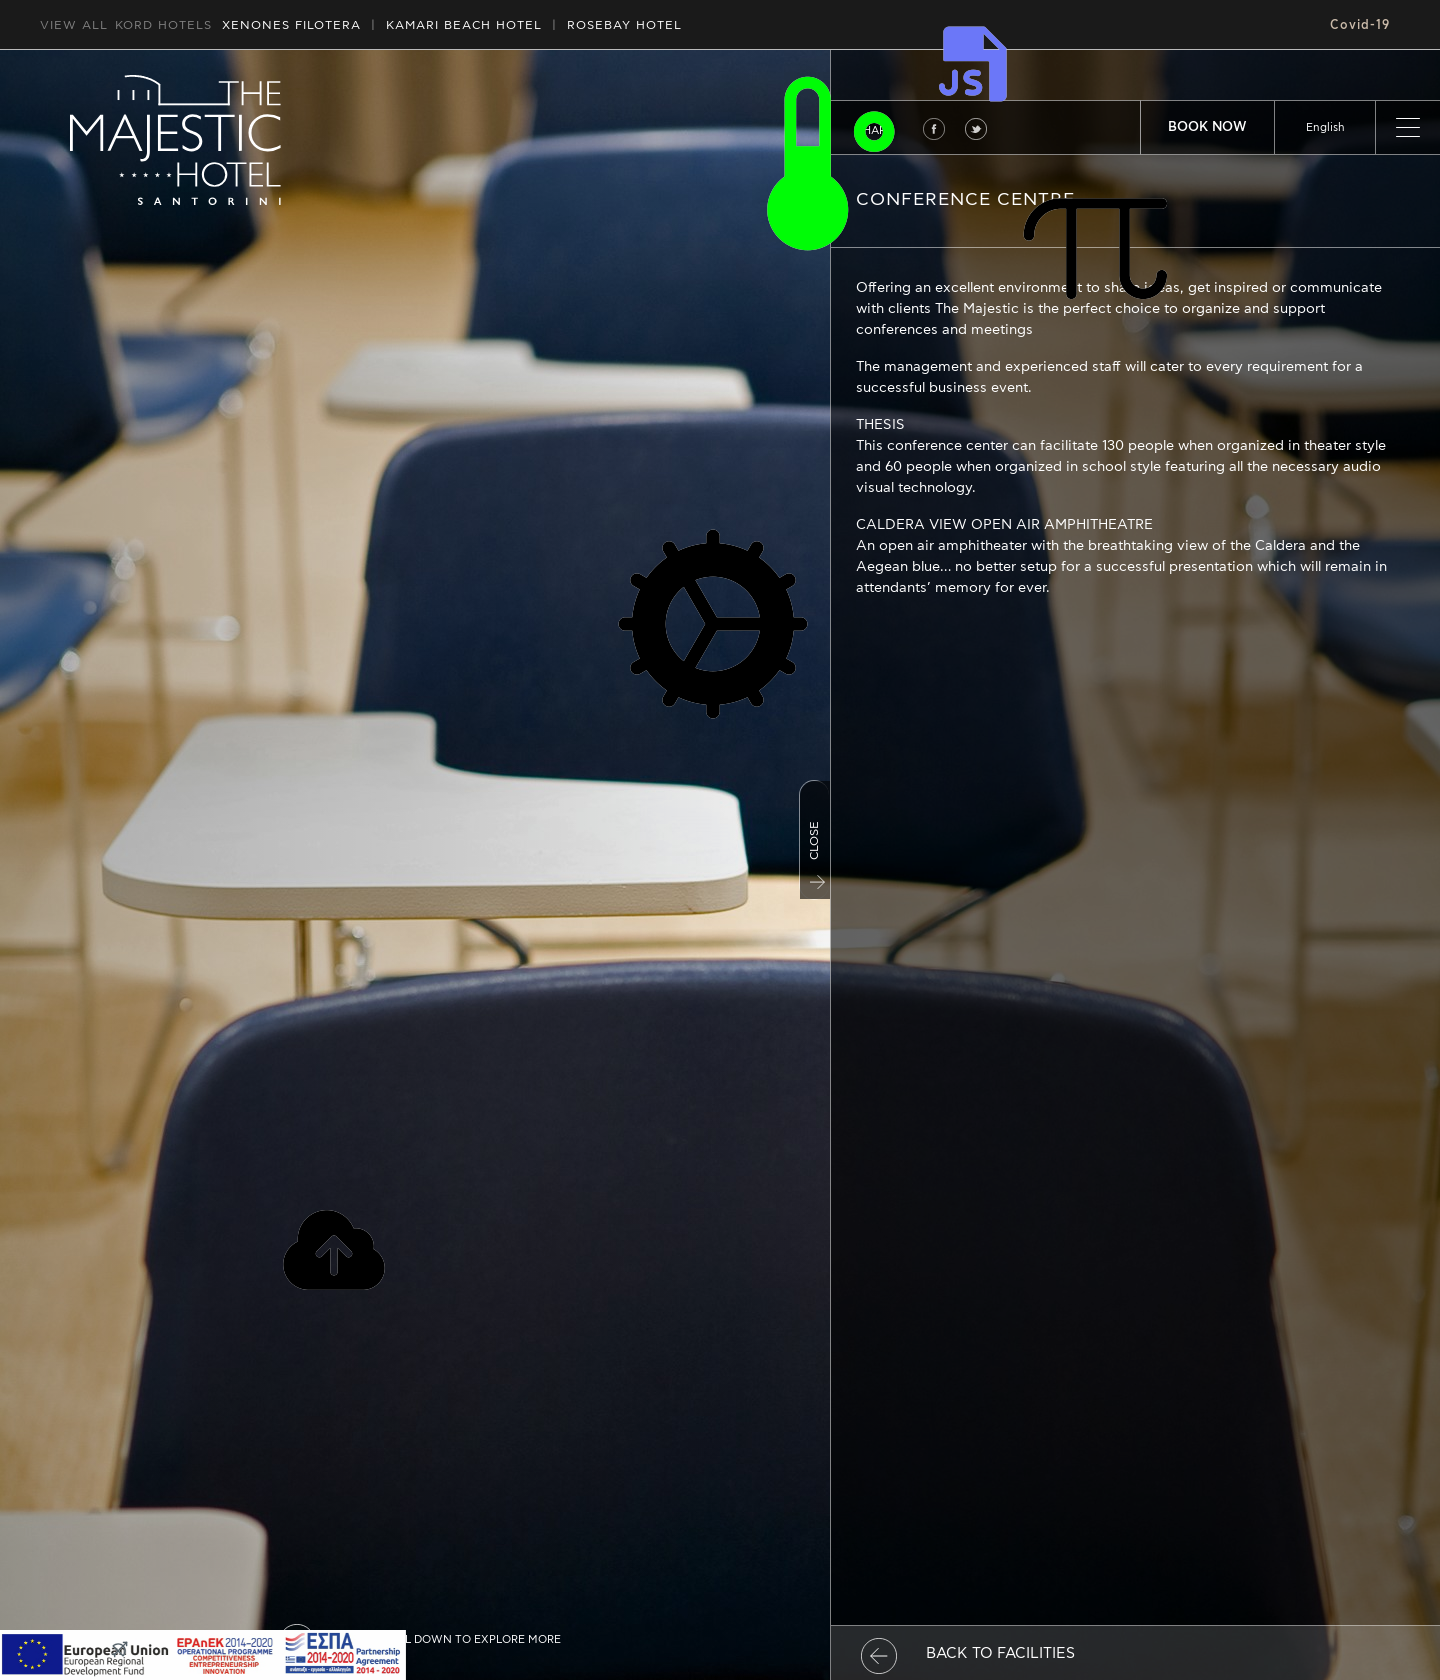 This screenshot has height=1680, width=1440. What do you see at coordinates (1098, 246) in the screenshot?
I see `access mathematical constants or formulas` at bounding box center [1098, 246].